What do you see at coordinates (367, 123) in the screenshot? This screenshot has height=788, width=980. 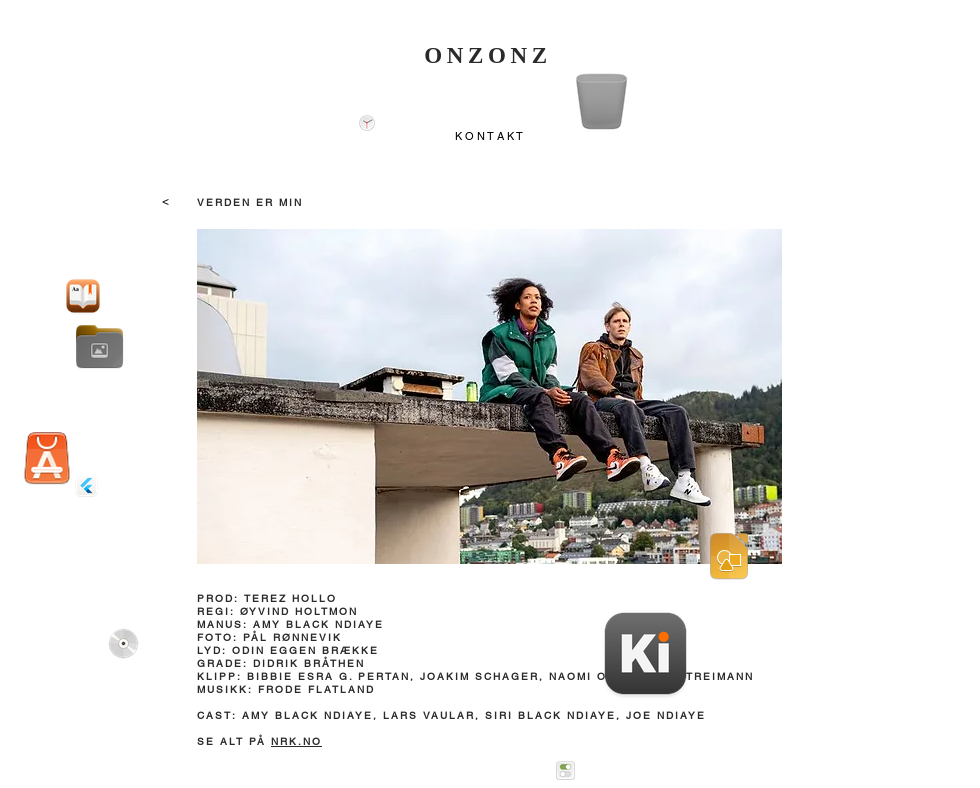 I see `access recently opened files and folders` at bounding box center [367, 123].